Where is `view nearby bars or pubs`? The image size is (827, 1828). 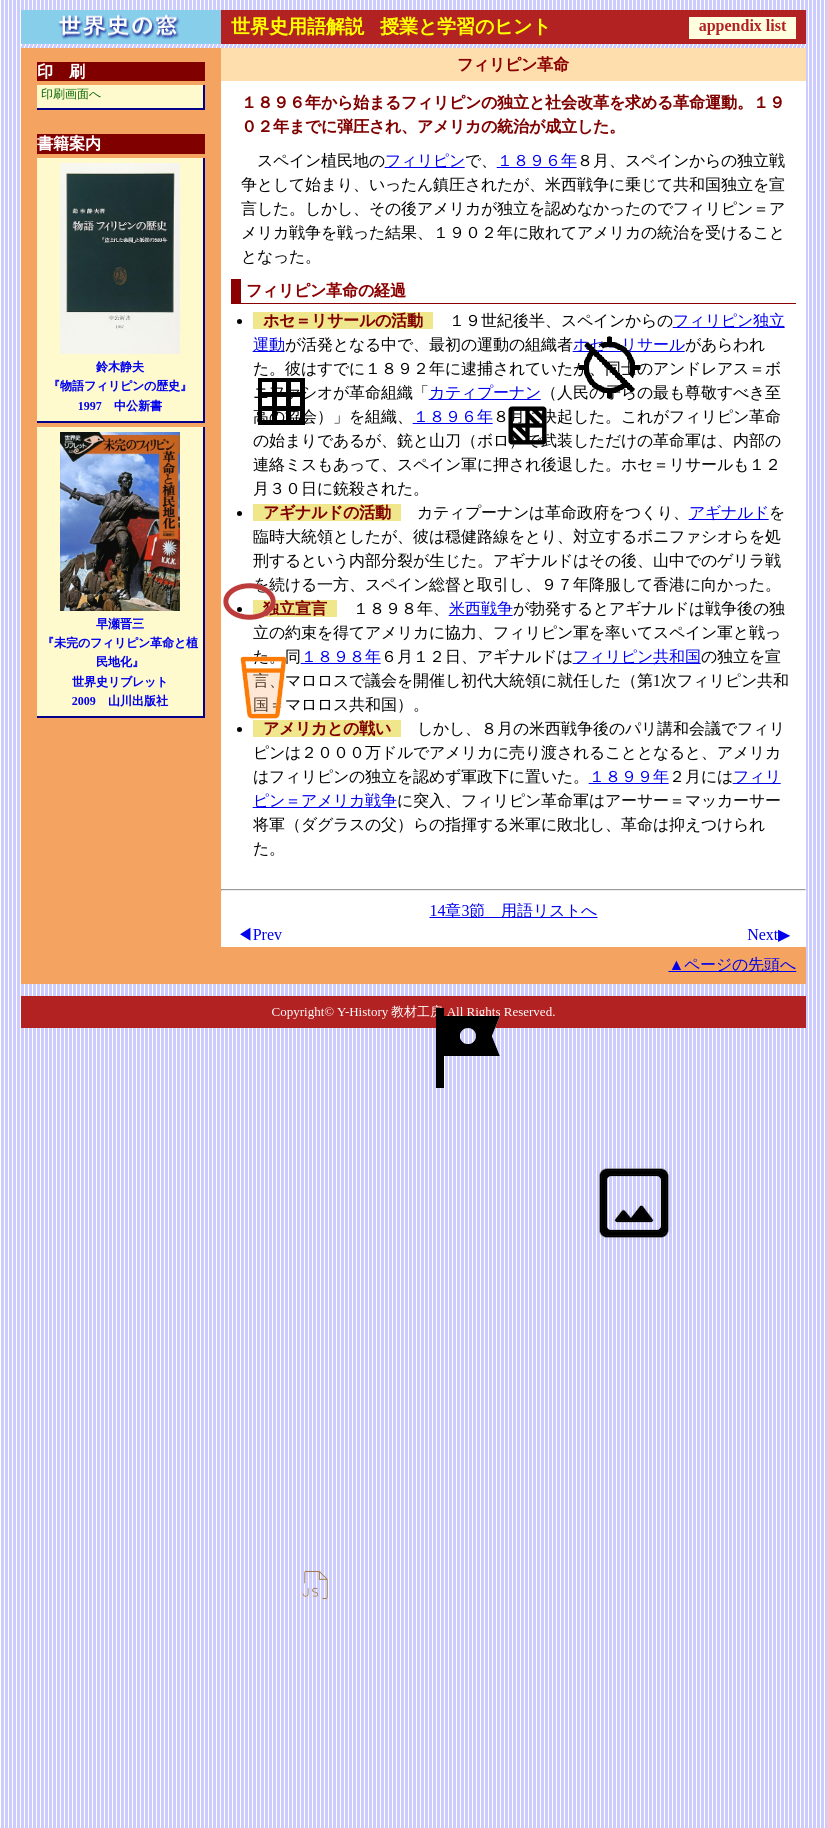
view nearby bars or pubs is located at coordinates (263, 686).